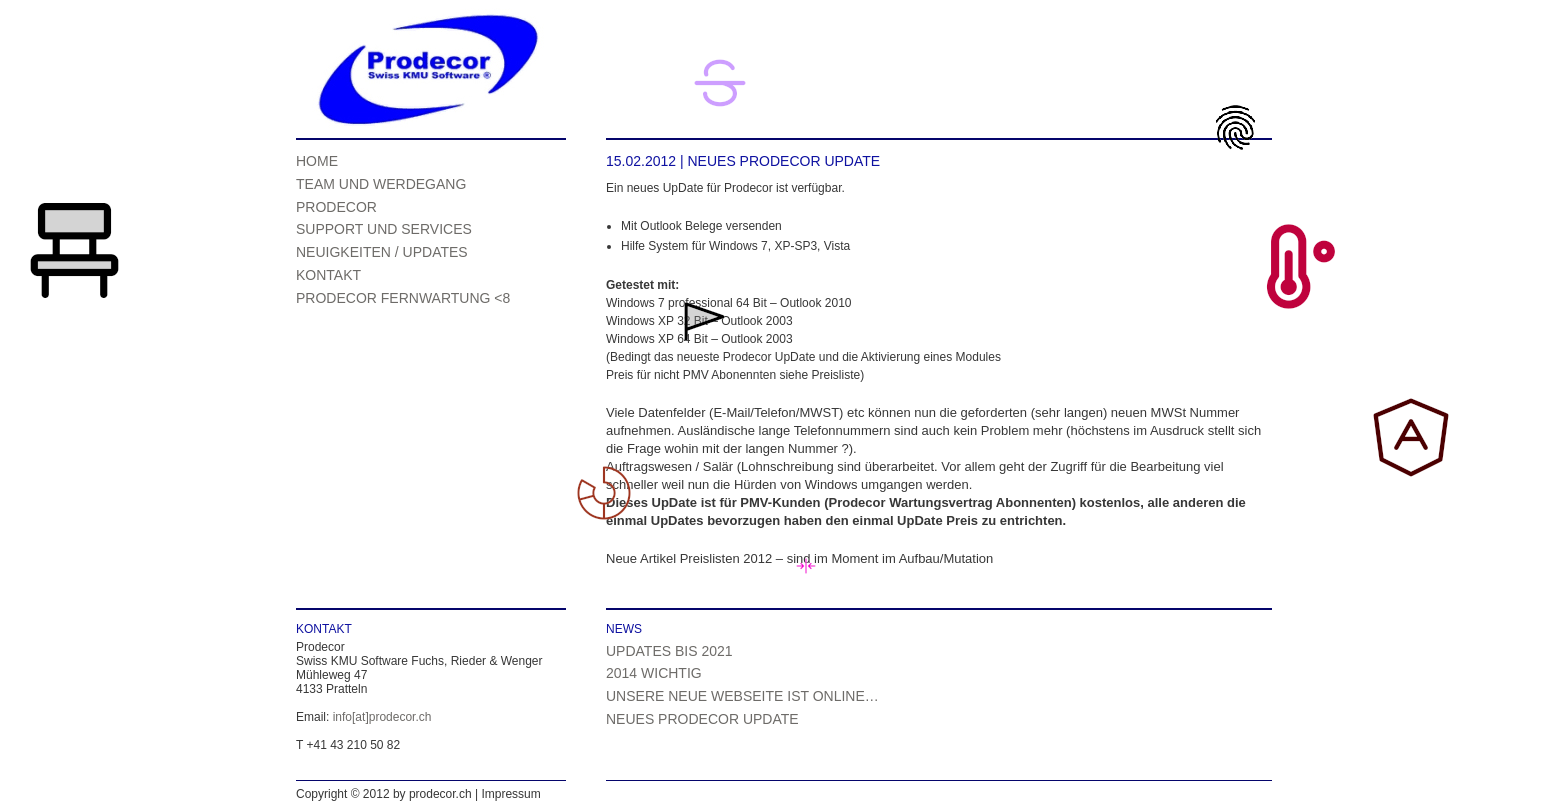 Image resolution: width=1568 pixels, height=808 pixels. What do you see at coordinates (1235, 127) in the screenshot?
I see `authenticate with fingerprint` at bounding box center [1235, 127].